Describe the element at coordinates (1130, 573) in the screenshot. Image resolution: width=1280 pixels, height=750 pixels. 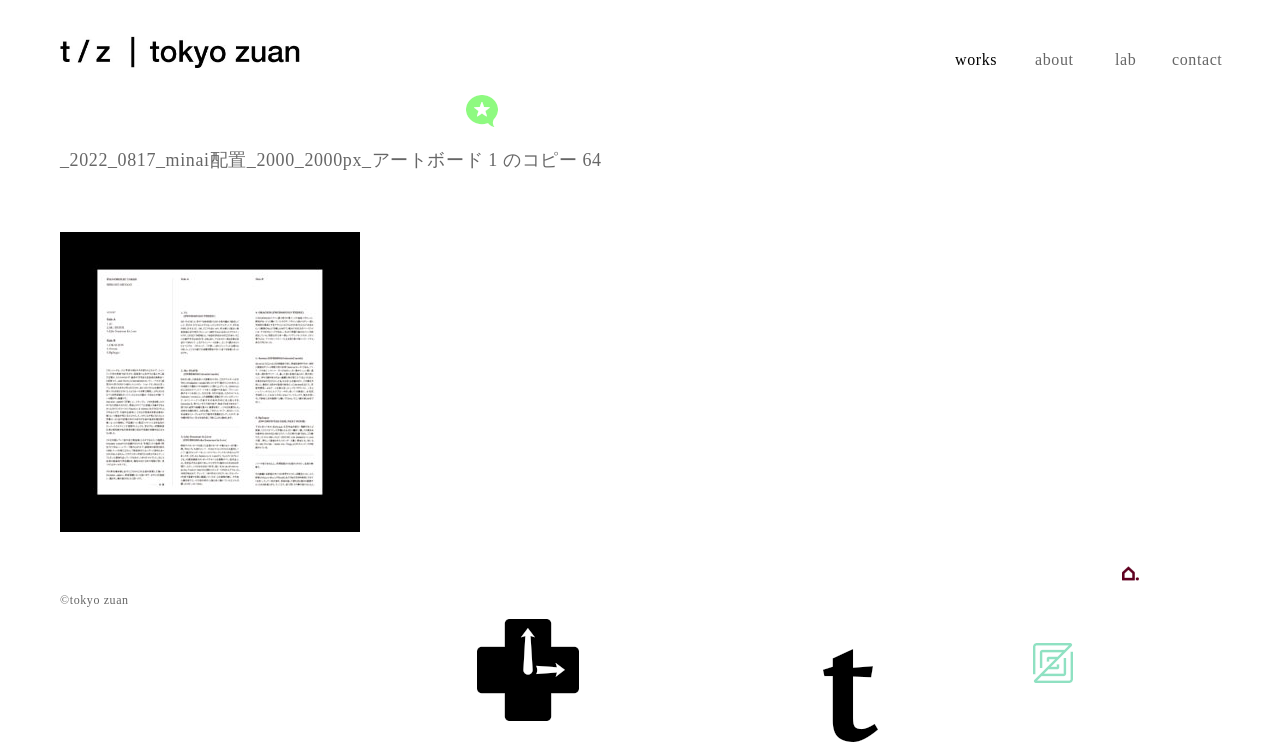
I see `open the vivint smart home app` at that location.